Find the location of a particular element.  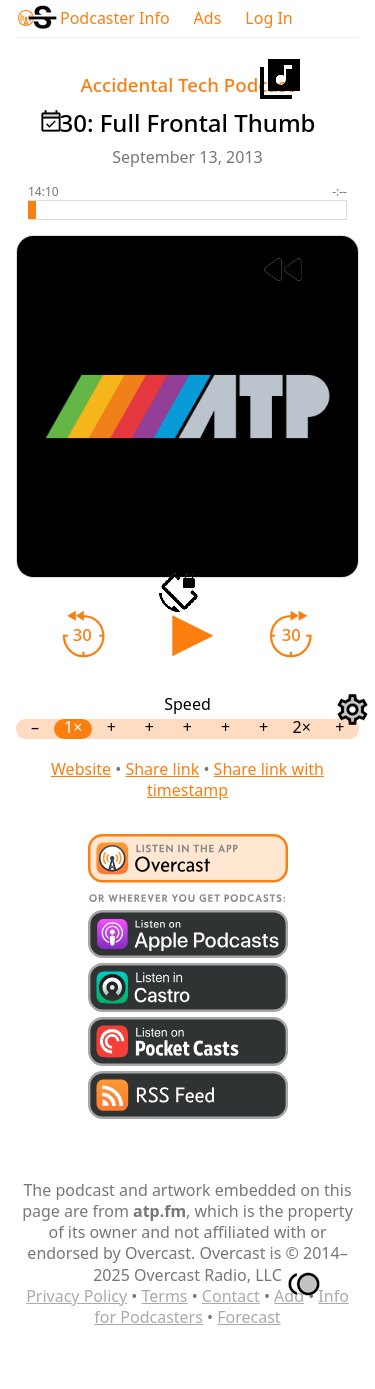

screen rotation is locked is located at coordinates (179, 591).